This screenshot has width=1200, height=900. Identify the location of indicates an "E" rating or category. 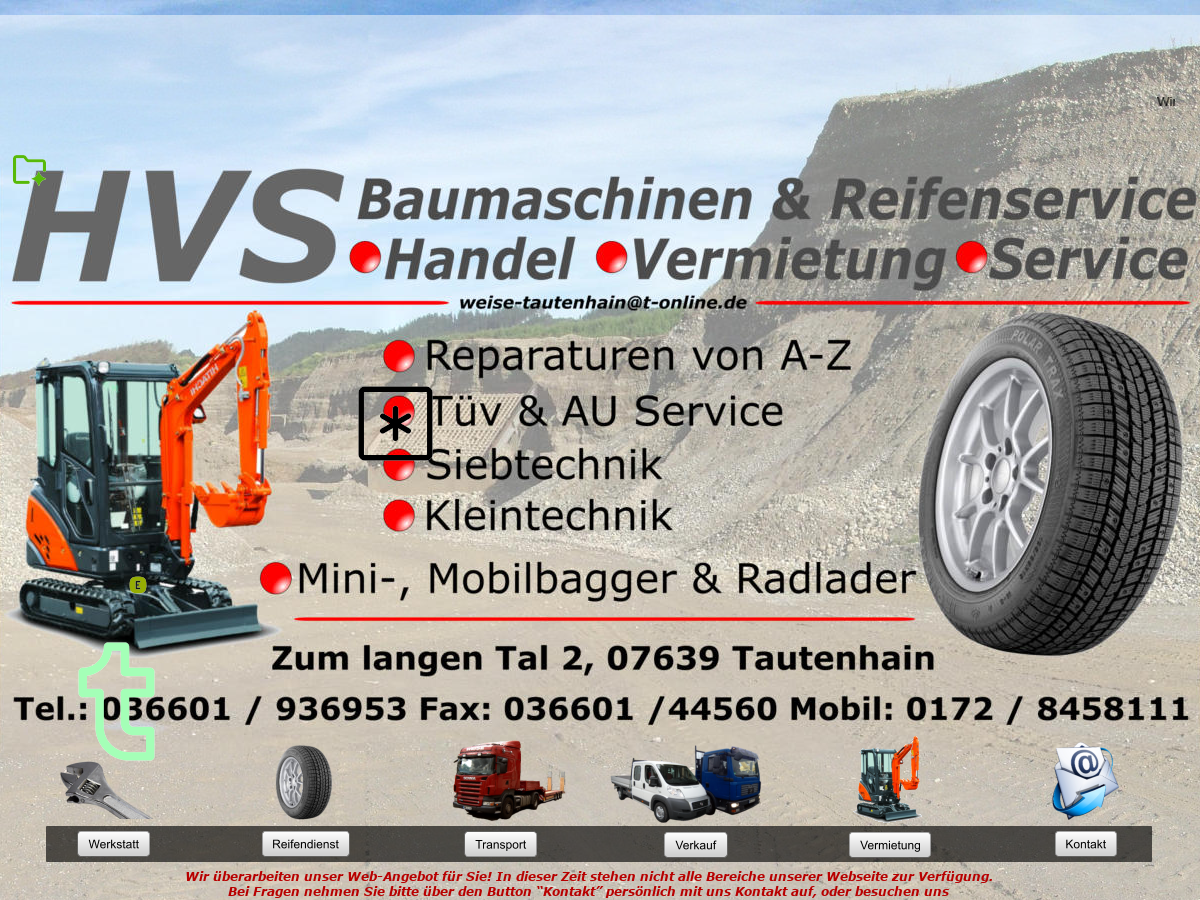
(138, 585).